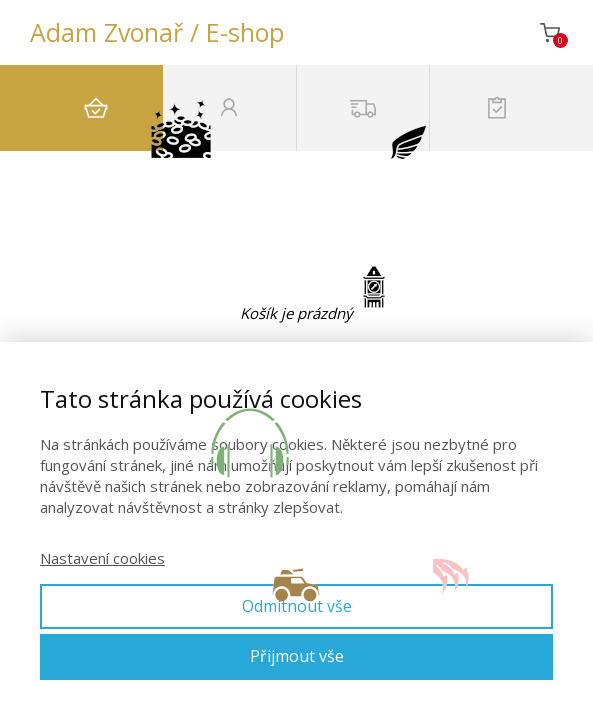  I want to click on select jeep or off-road vehicle, so click(296, 585).